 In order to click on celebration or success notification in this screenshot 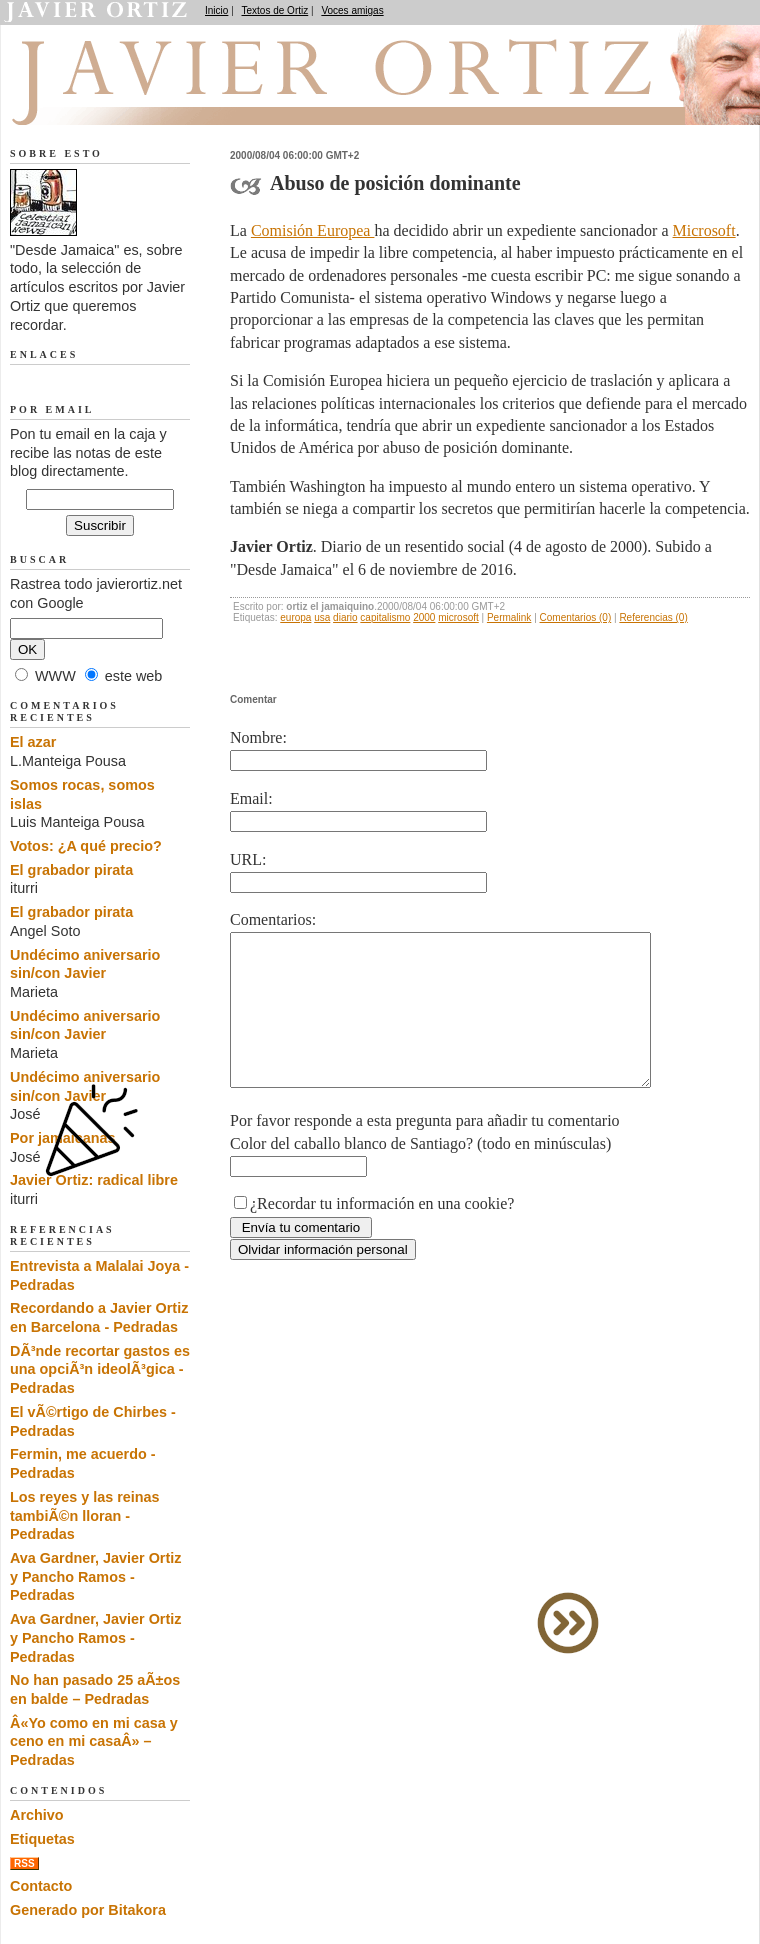, I will do `click(86, 1135)`.